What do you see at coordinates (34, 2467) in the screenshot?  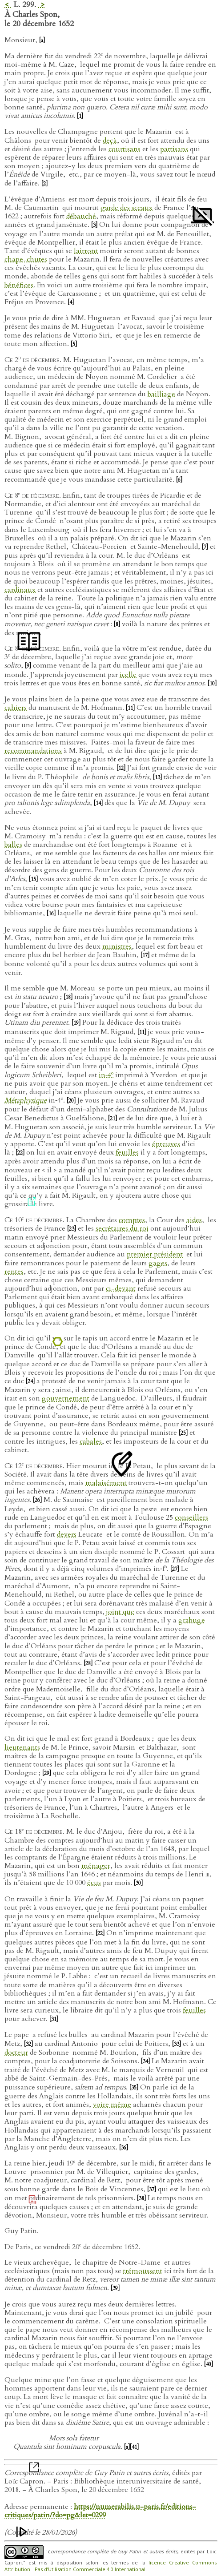 I see `open link in a new window or tab` at bounding box center [34, 2467].